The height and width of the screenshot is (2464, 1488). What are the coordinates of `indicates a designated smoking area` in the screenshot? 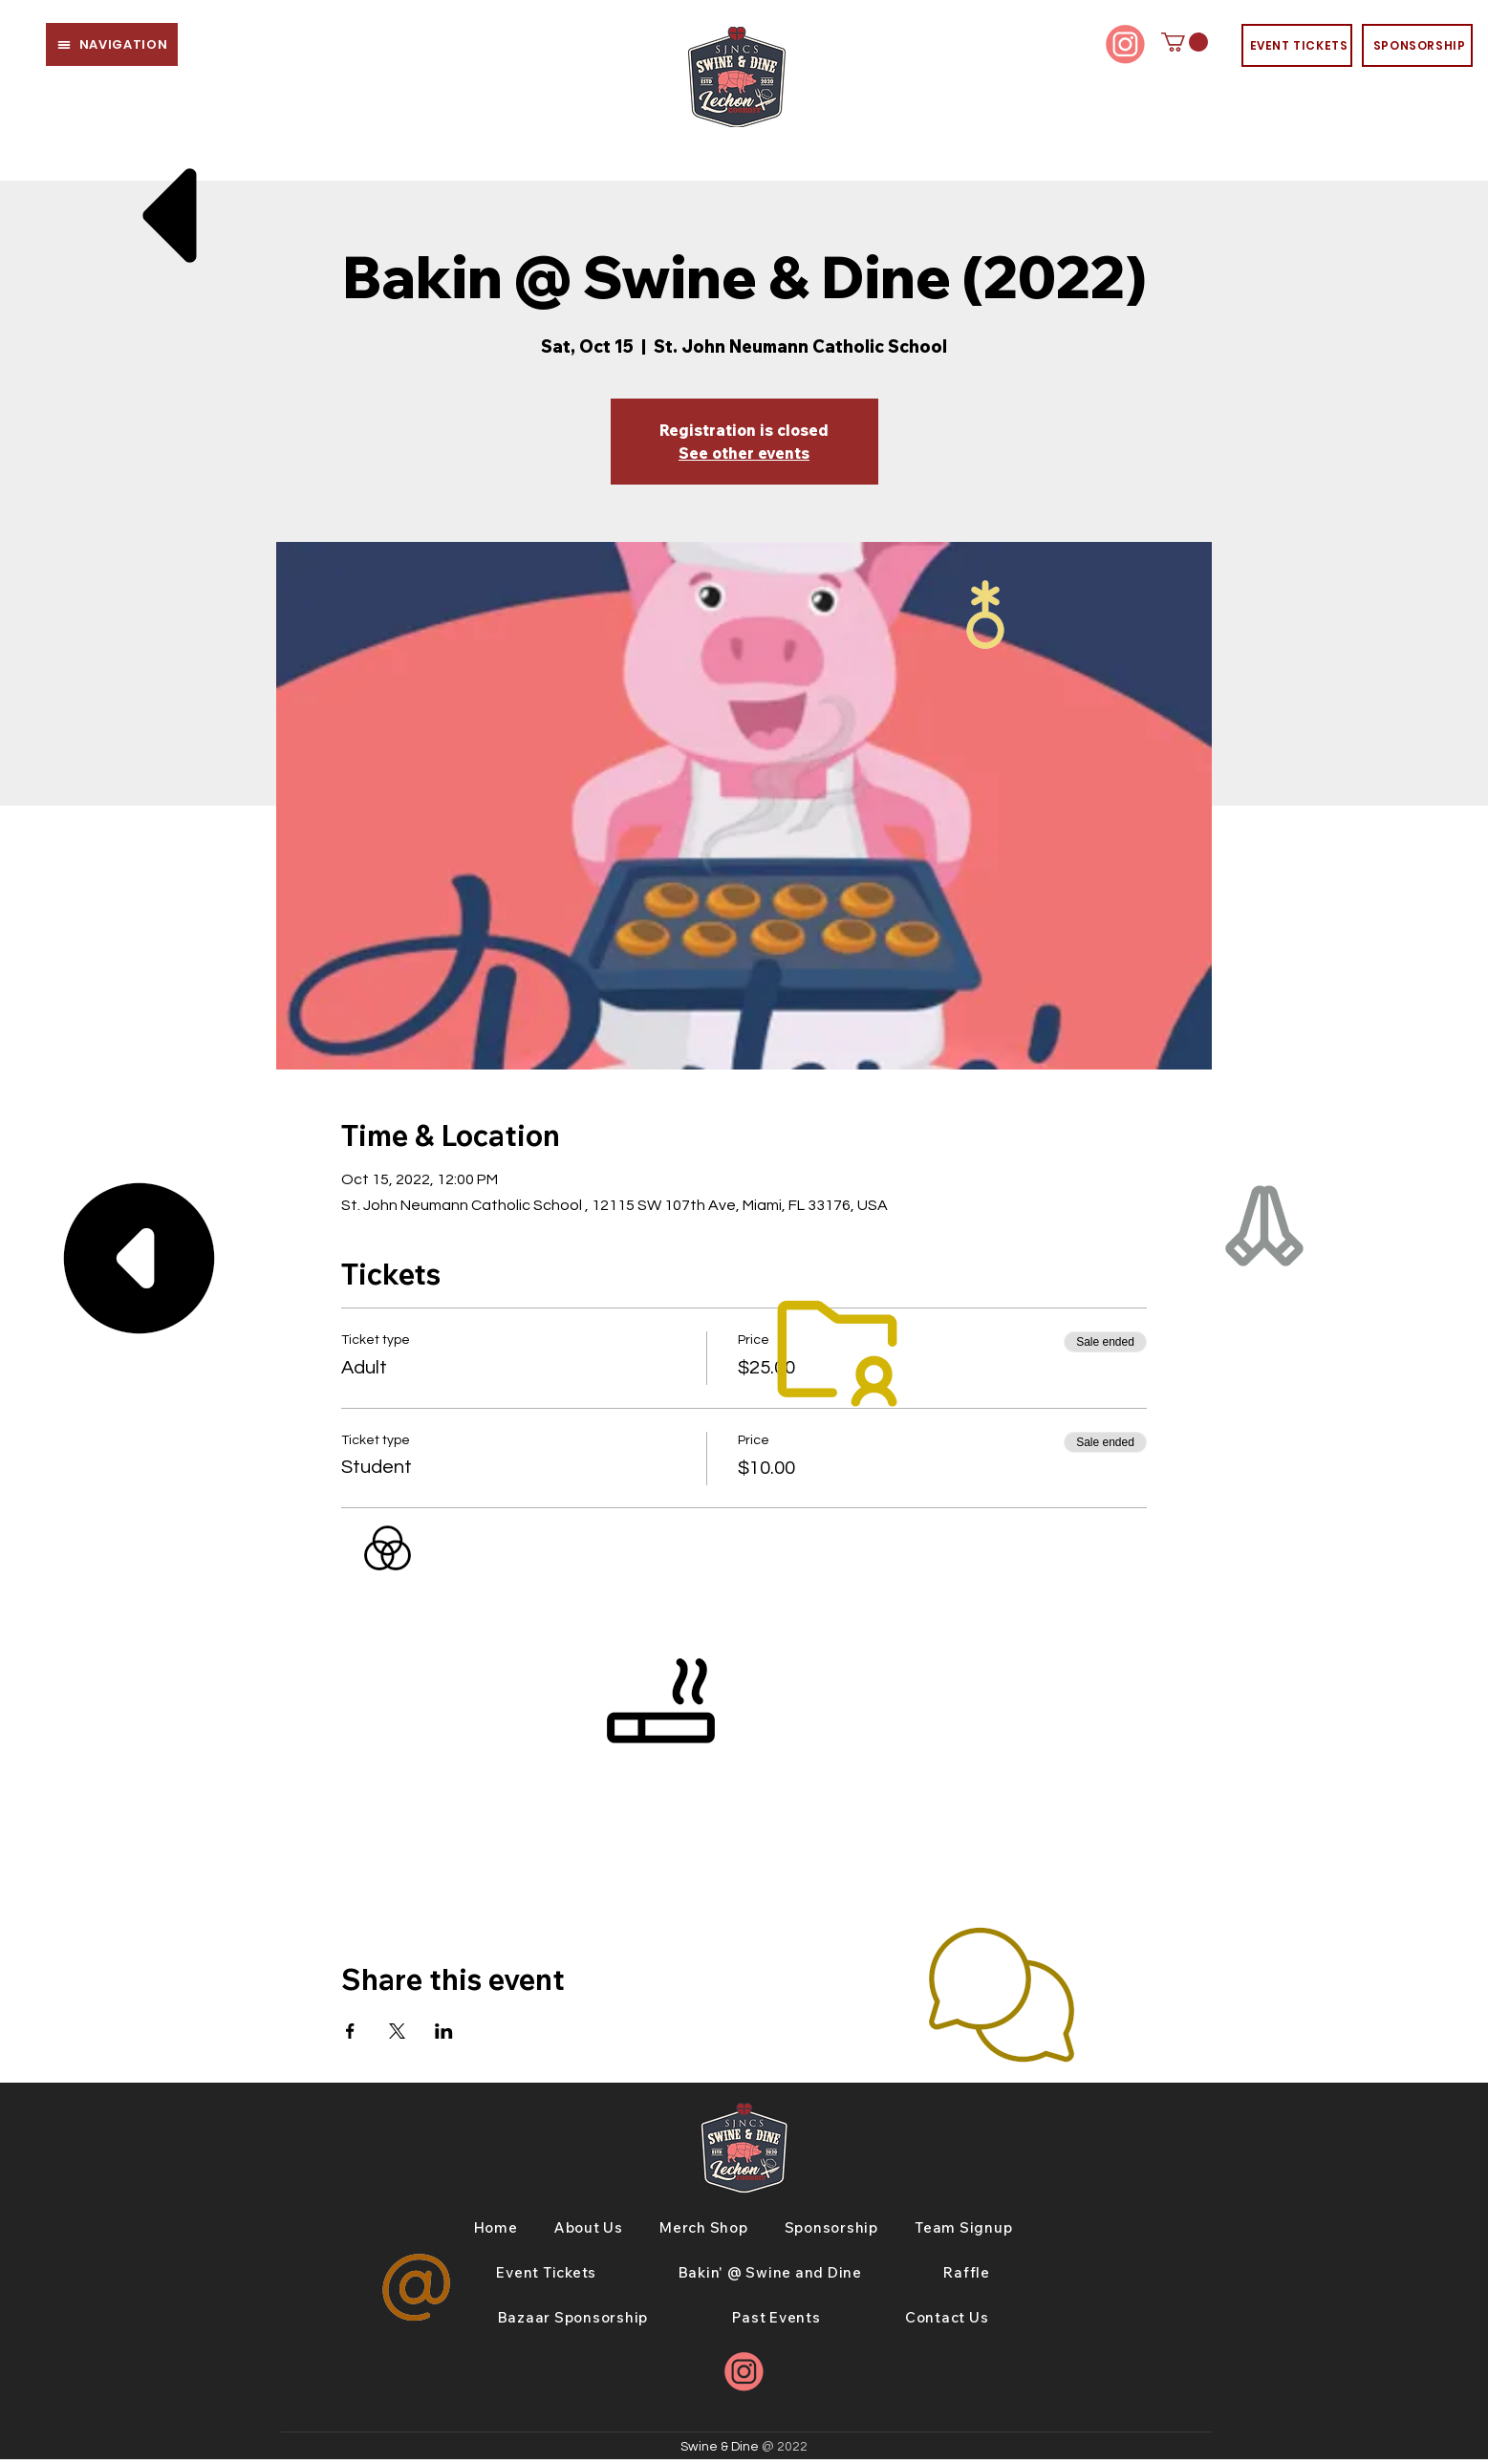 It's located at (660, 1712).